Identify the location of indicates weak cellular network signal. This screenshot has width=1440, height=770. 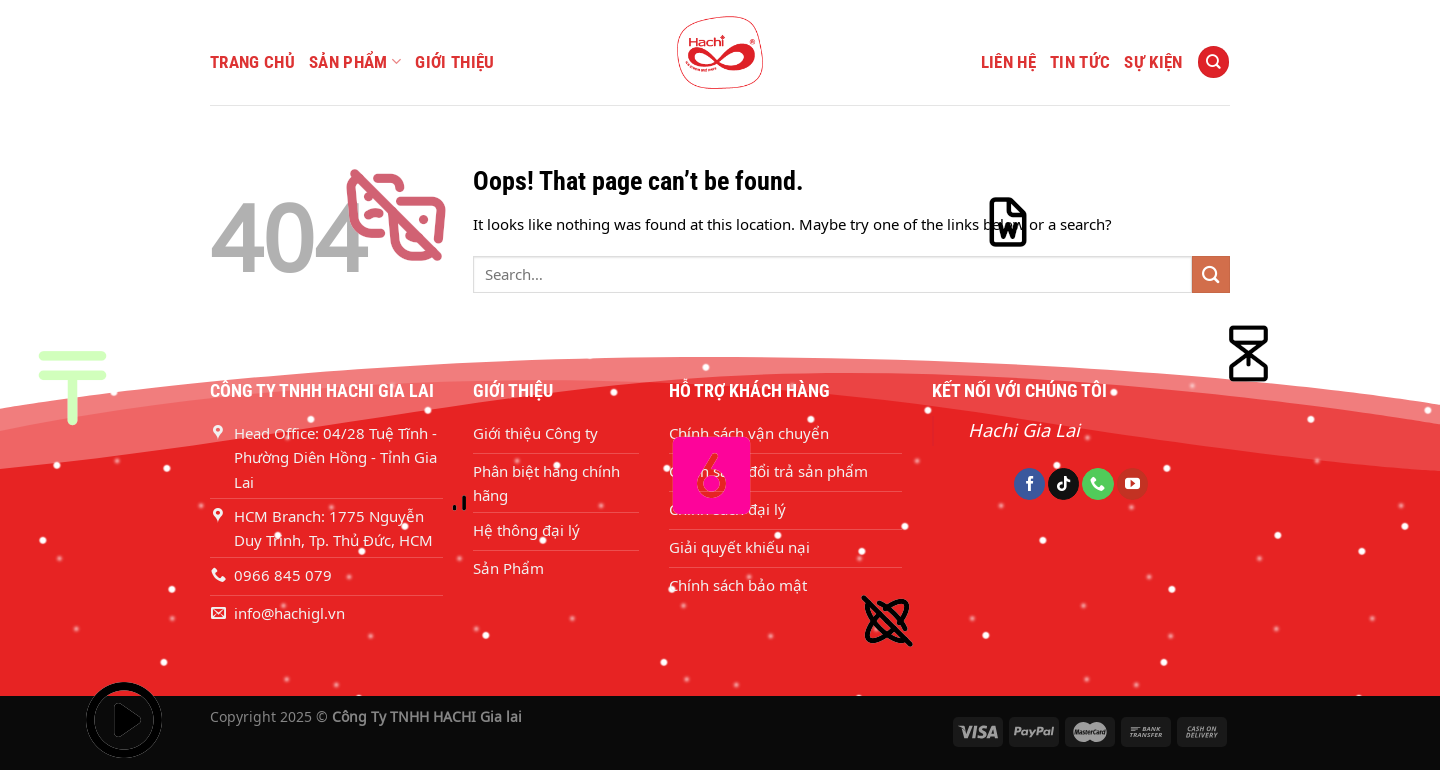
(475, 491).